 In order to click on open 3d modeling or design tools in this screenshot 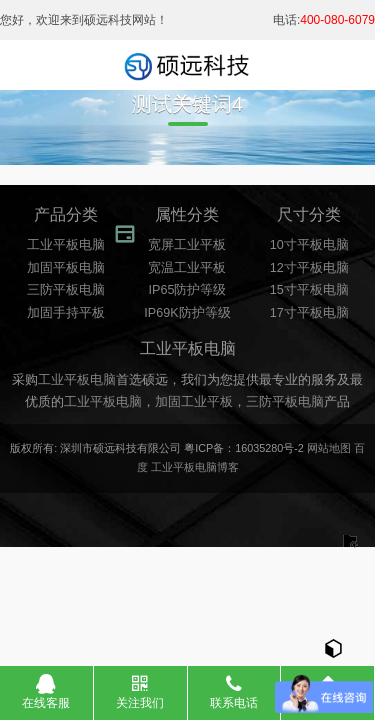, I will do `click(333, 648)`.